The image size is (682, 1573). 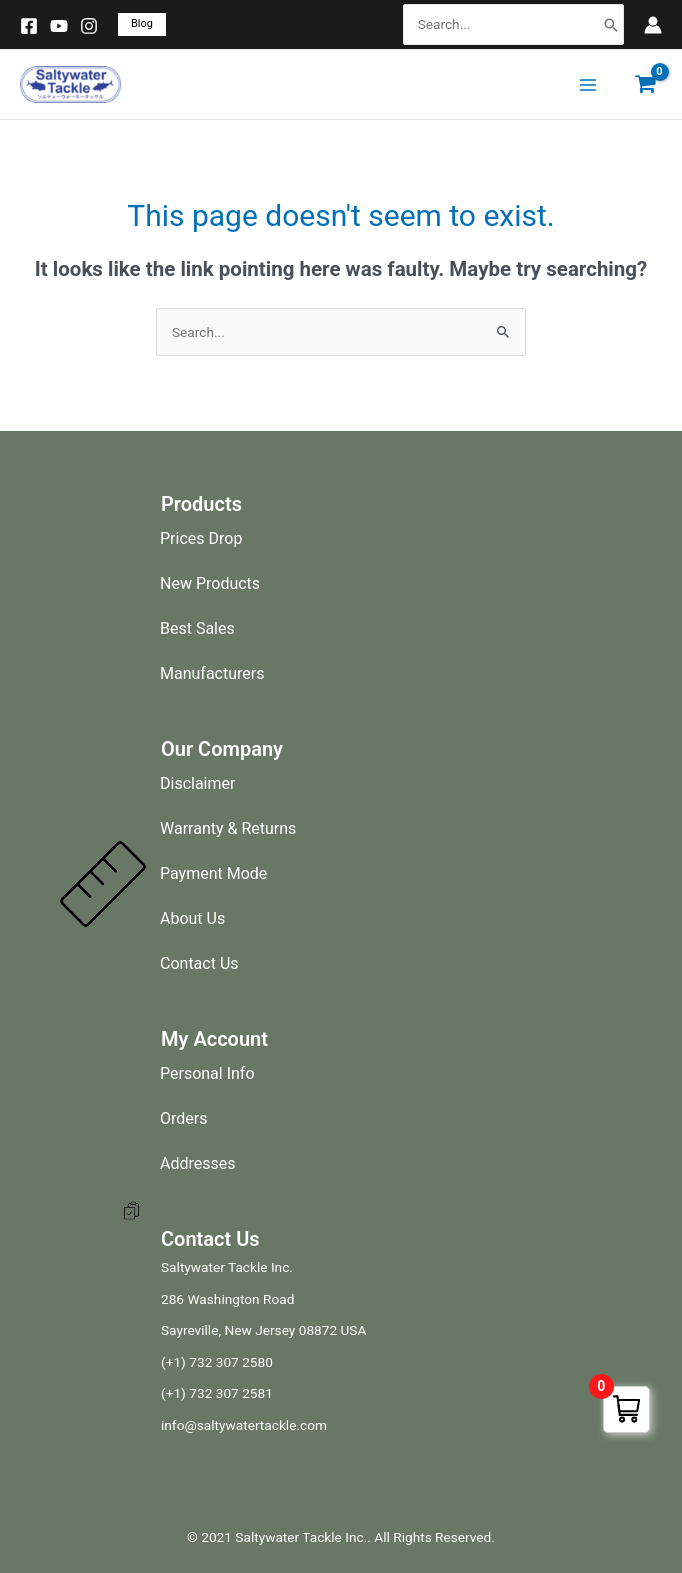 What do you see at coordinates (103, 884) in the screenshot?
I see `access measurement tools` at bounding box center [103, 884].